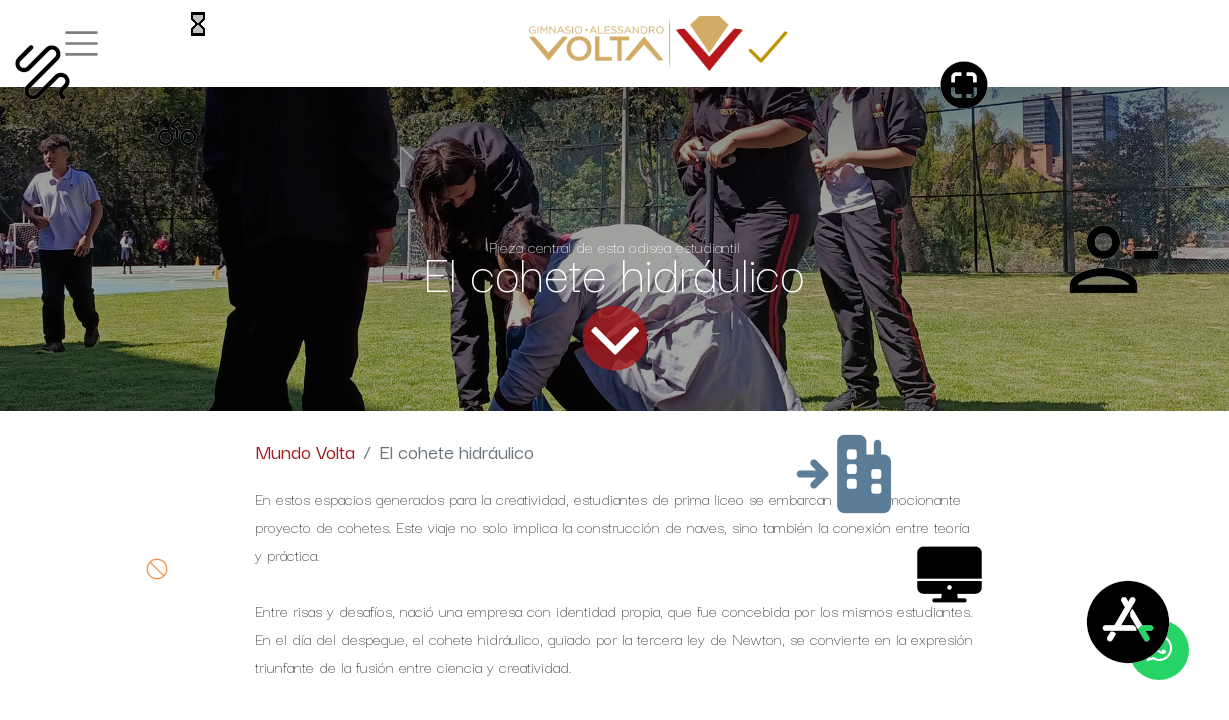 The width and height of the screenshot is (1229, 720). Describe the element at coordinates (842, 474) in the screenshot. I see `navigate to city or urban area` at that location.